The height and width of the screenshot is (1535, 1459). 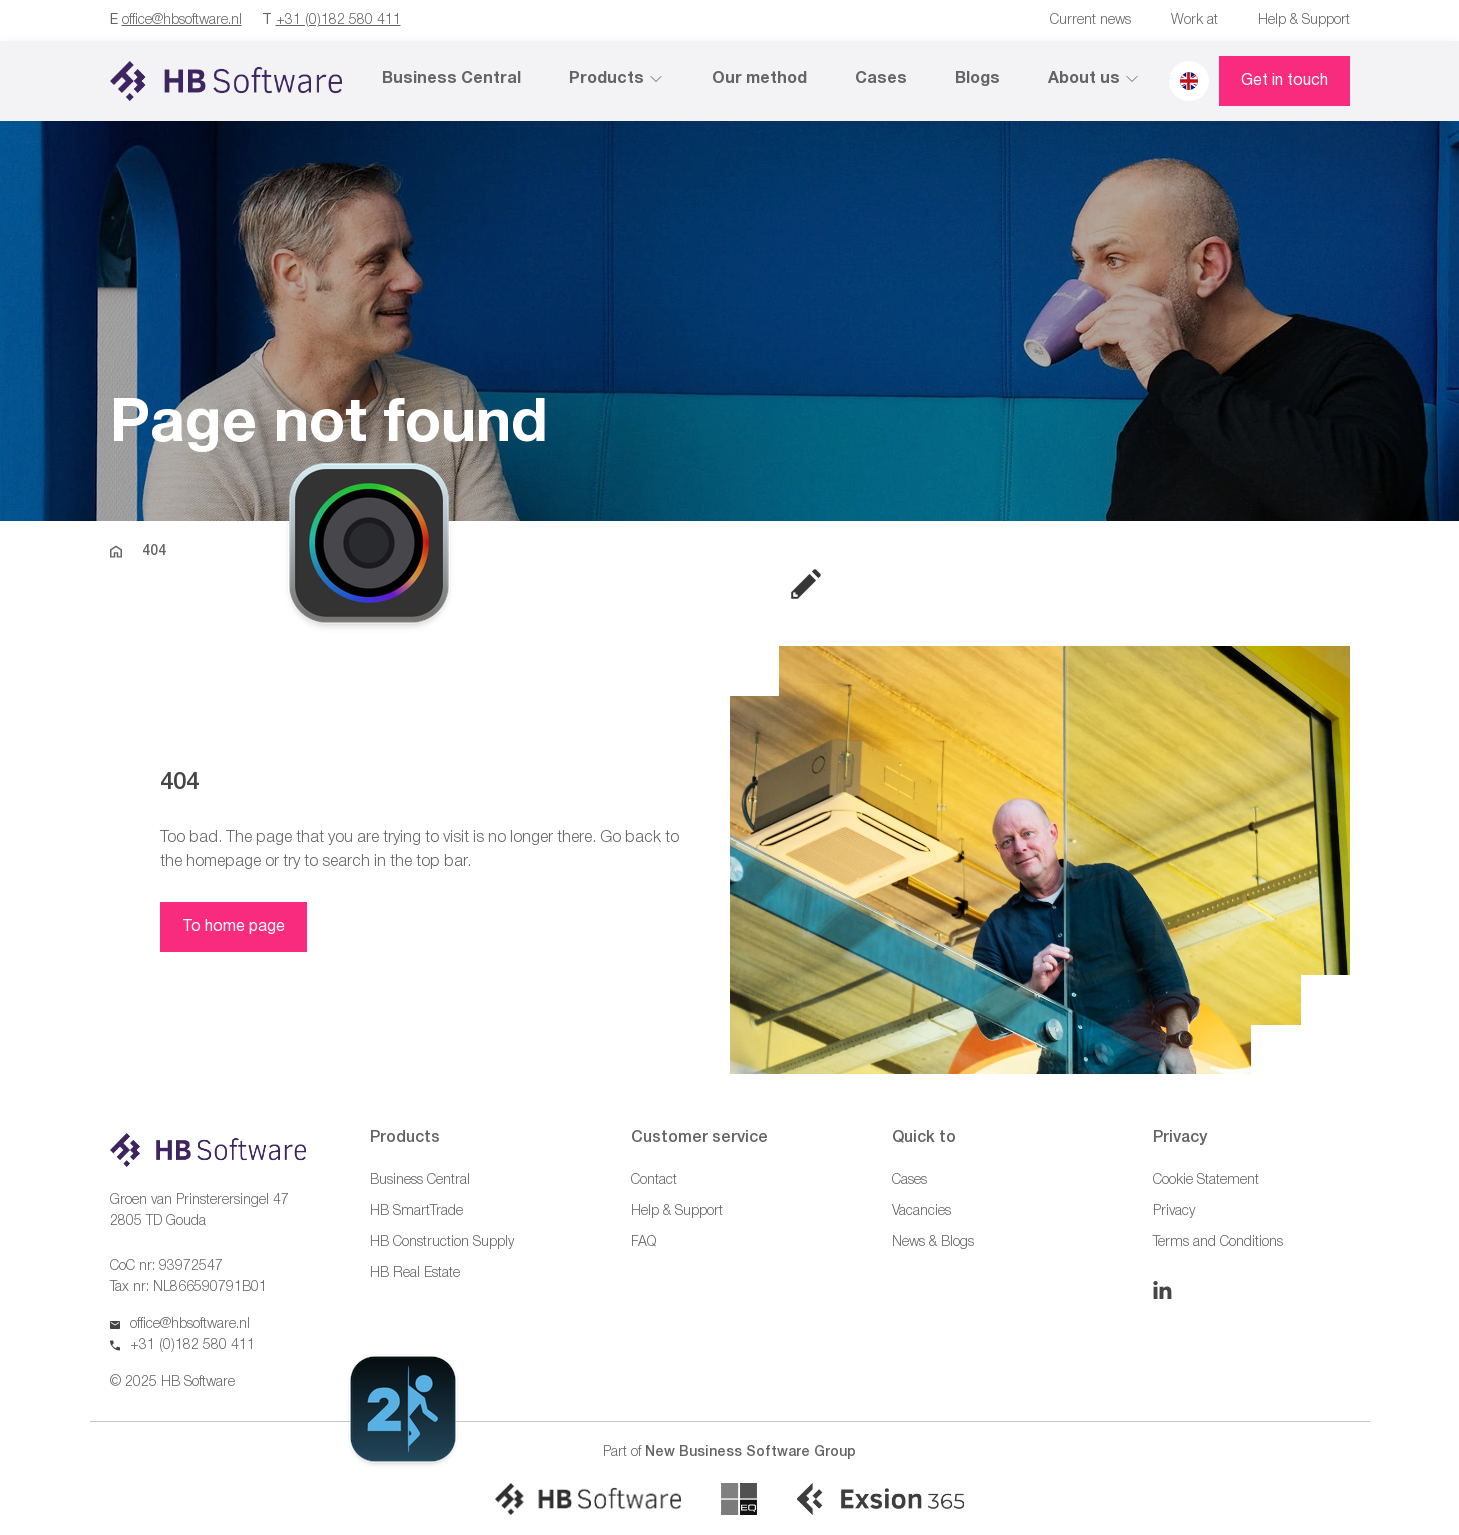 What do you see at coordinates (369, 543) in the screenshot?
I see `open DaVinci Resolve color grading panels` at bounding box center [369, 543].